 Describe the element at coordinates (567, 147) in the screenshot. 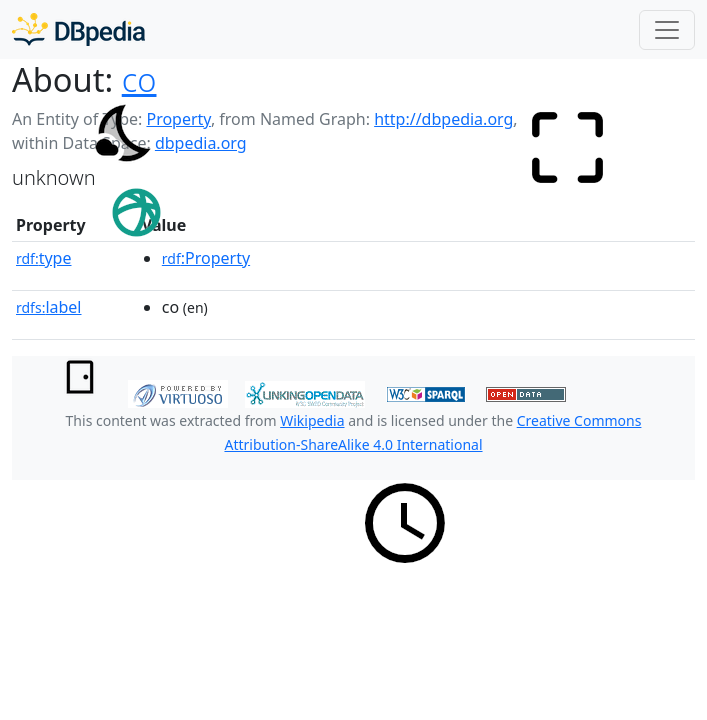

I see `enter fullscreen mode` at that location.